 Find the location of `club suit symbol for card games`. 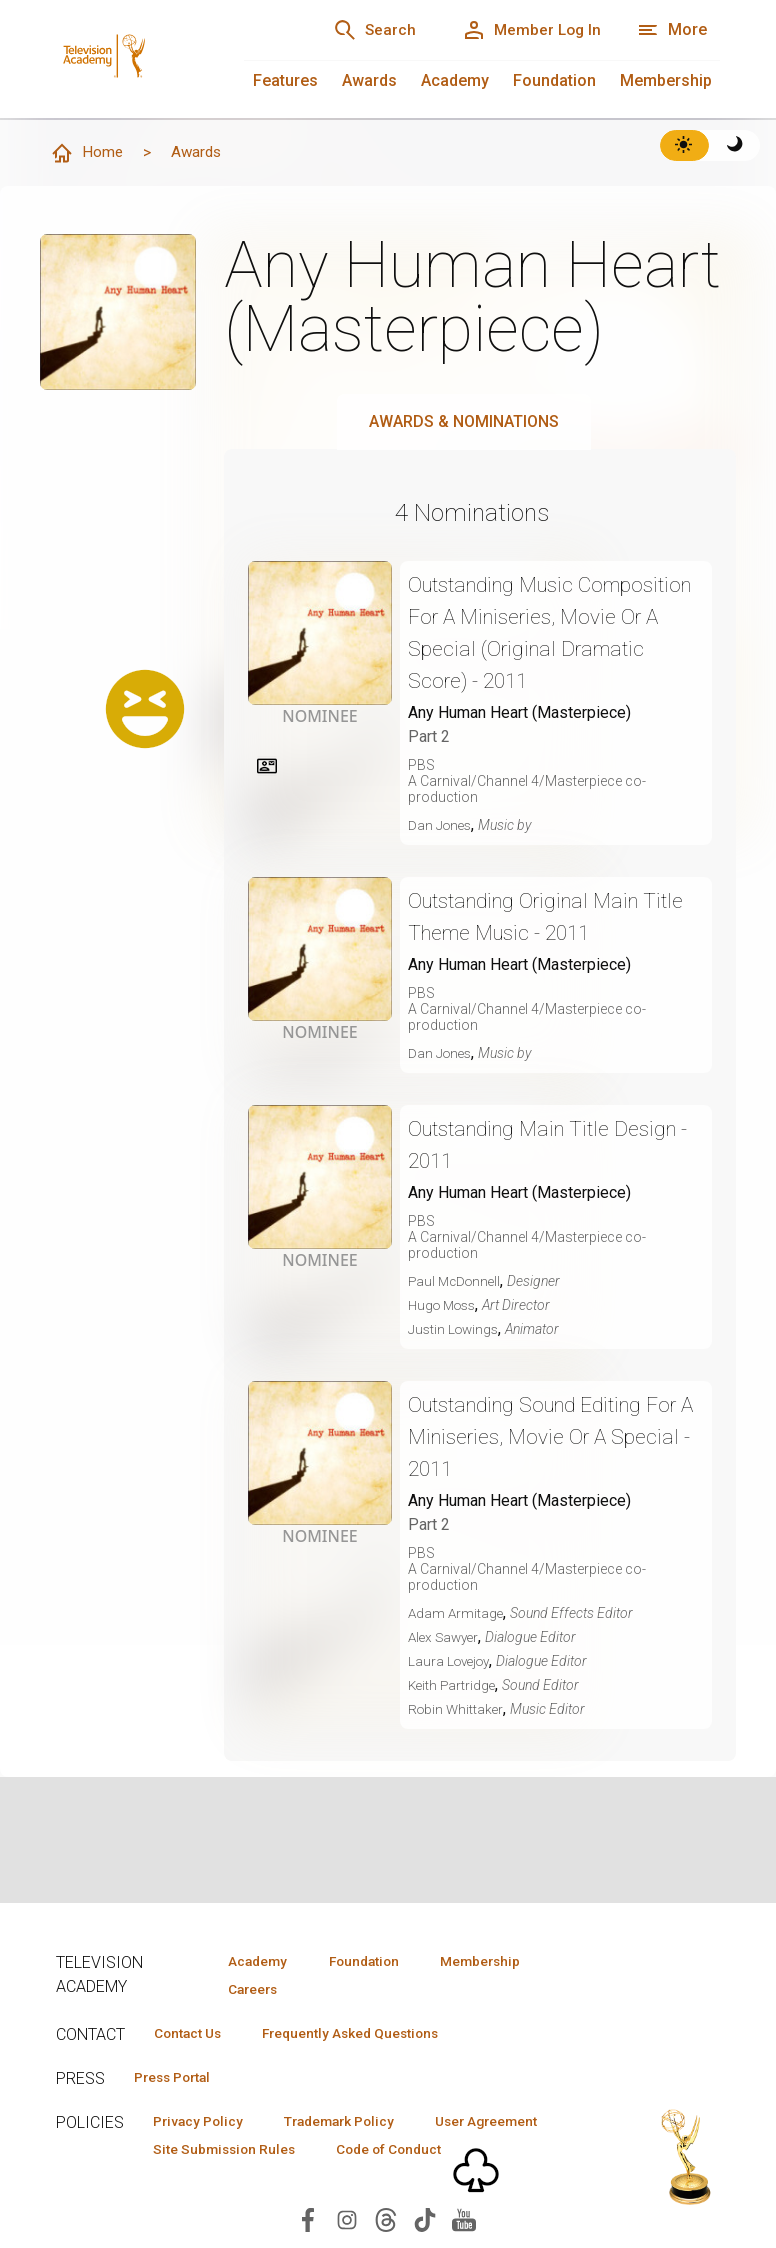

club suit symbol for card games is located at coordinates (476, 2171).